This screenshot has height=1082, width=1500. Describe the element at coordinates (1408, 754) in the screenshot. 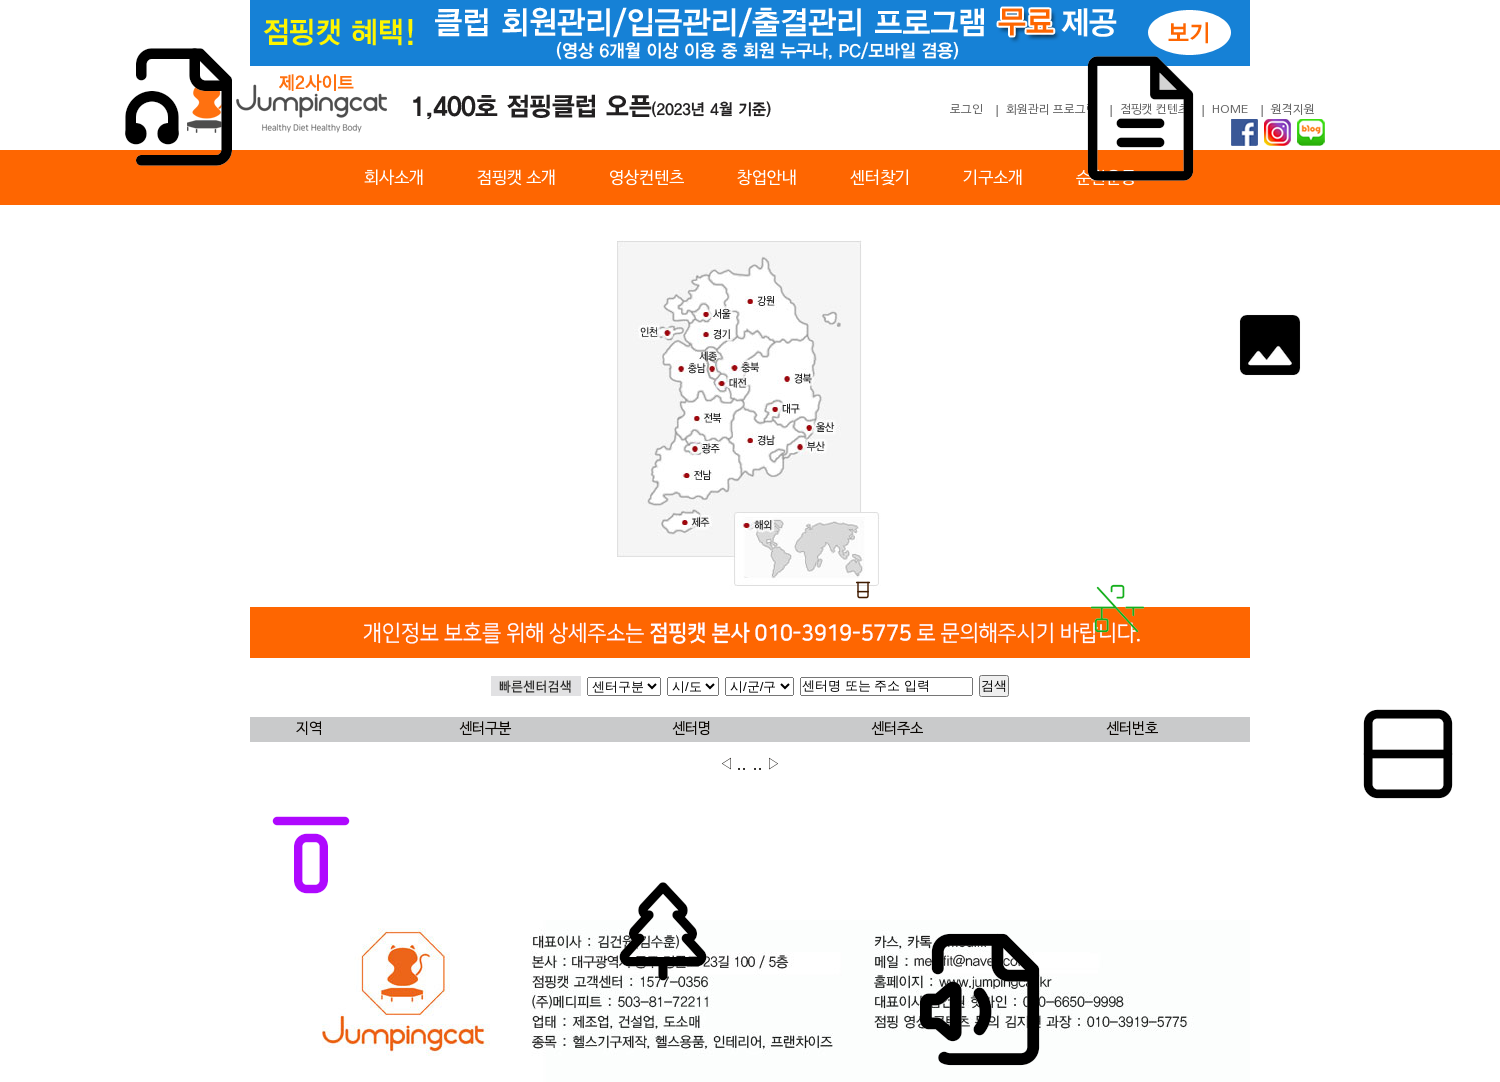

I see `switch to two-row layout view` at that location.